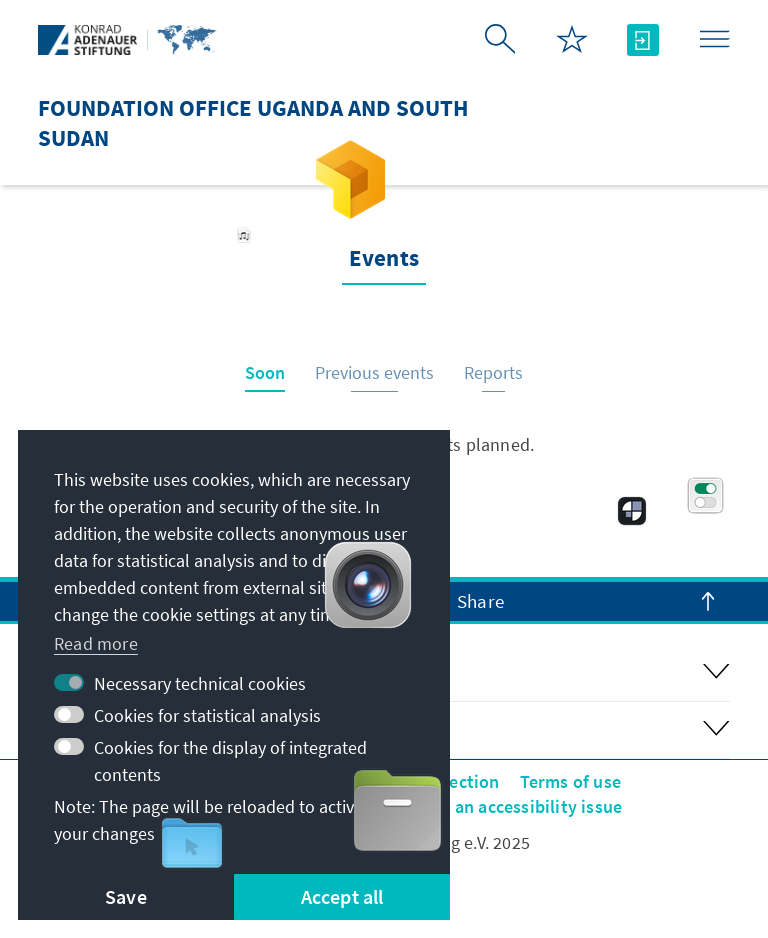 The image size is (768, 938). I want to click on open gnome tweaks application, so click(705, 495).